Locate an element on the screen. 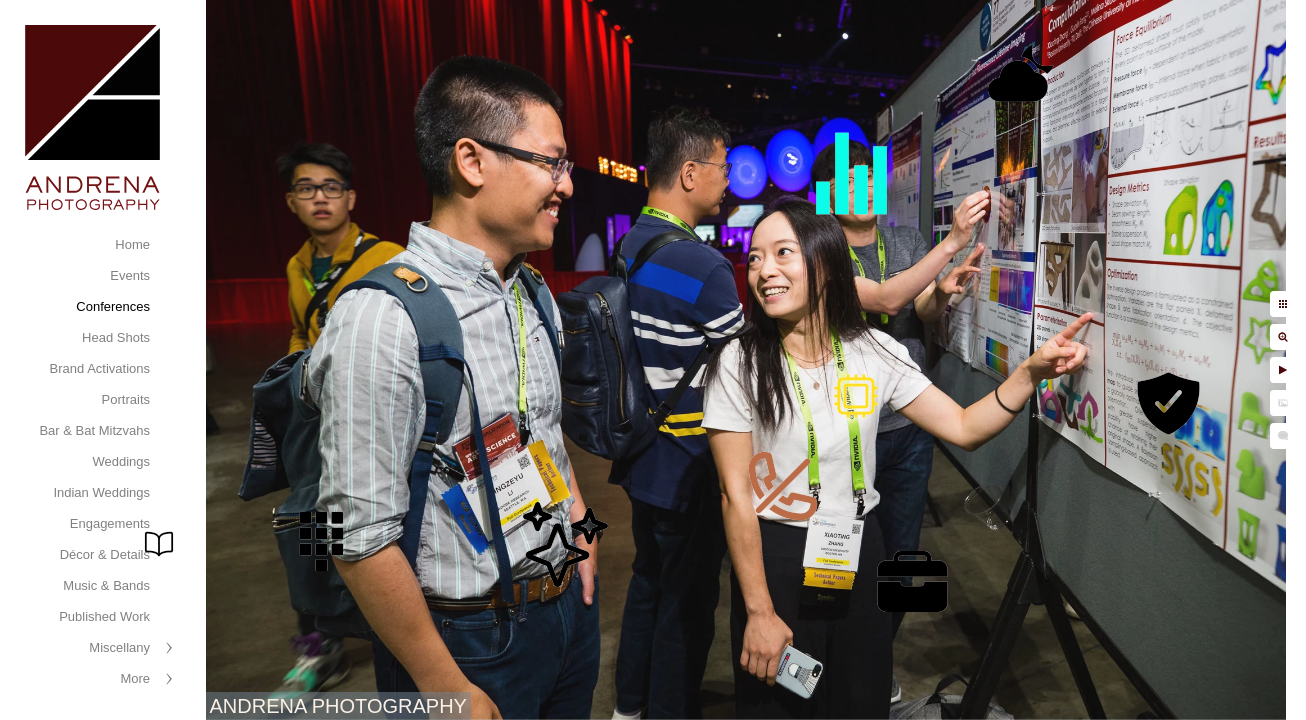 This screenshot has height=720, width=1306. indicates cloudy night weather conditions is located at coordinates (1021, 73).